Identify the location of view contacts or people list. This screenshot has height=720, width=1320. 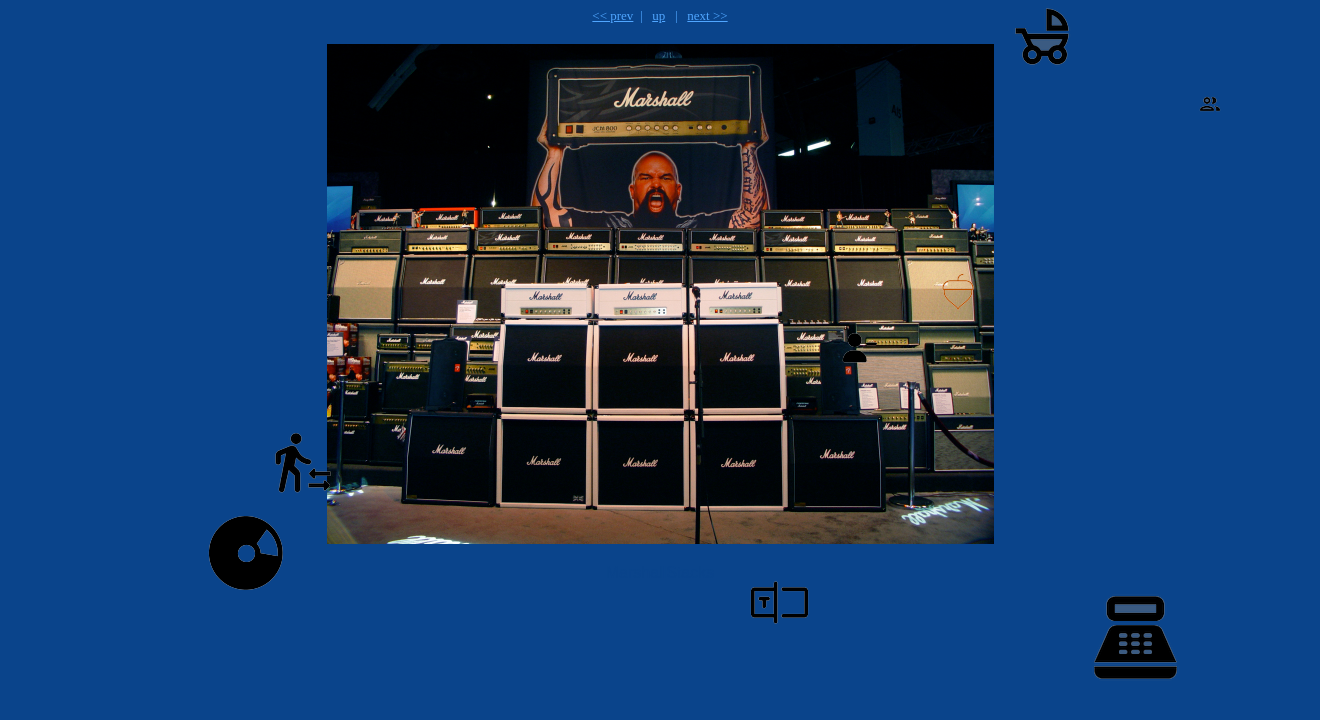
(1210, 104).